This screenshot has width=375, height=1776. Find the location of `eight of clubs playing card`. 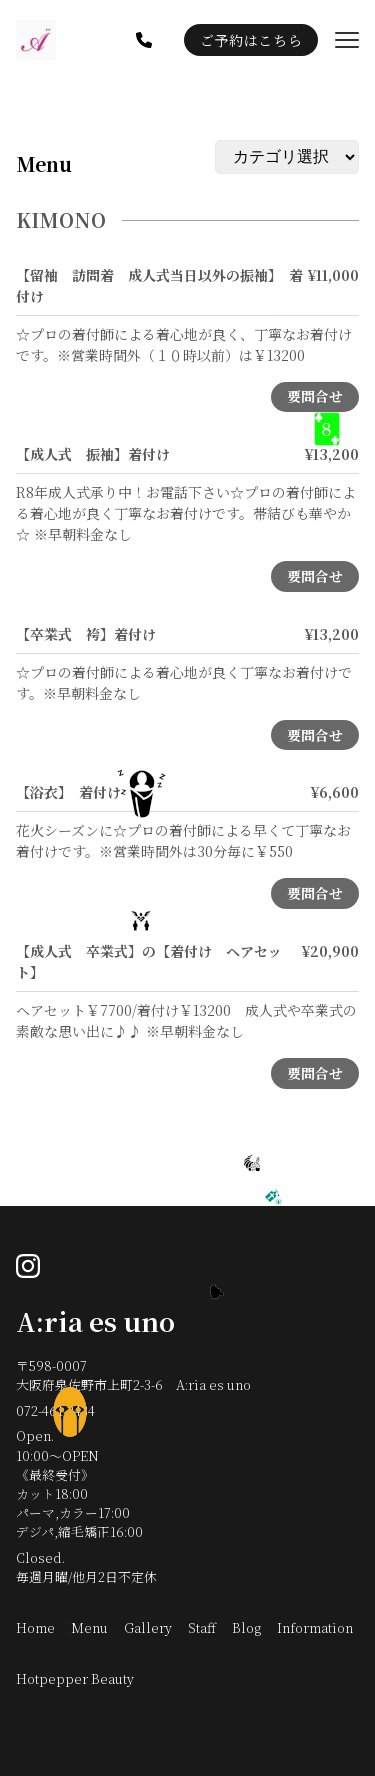

eight of clubs playing card is located at coordinates (327, 429).